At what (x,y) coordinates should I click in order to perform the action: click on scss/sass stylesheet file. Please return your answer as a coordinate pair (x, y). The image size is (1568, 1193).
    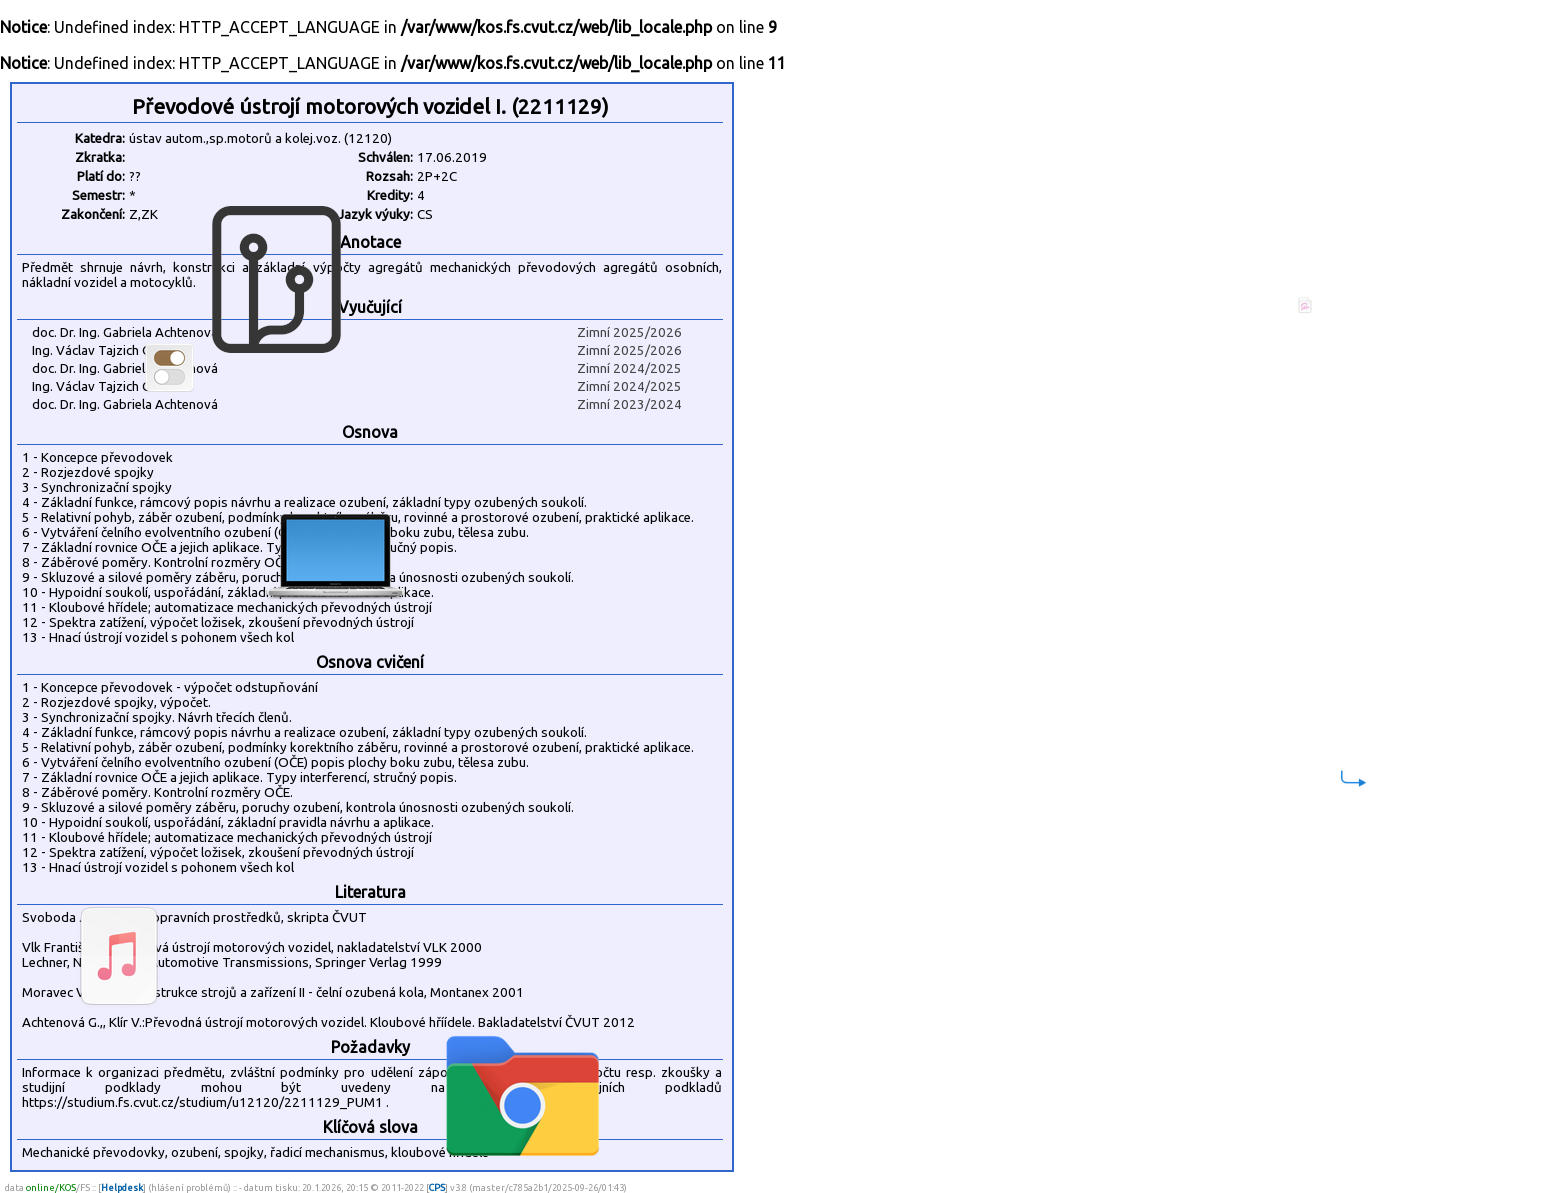
    Looking at the image, I should click on (1305, 305).